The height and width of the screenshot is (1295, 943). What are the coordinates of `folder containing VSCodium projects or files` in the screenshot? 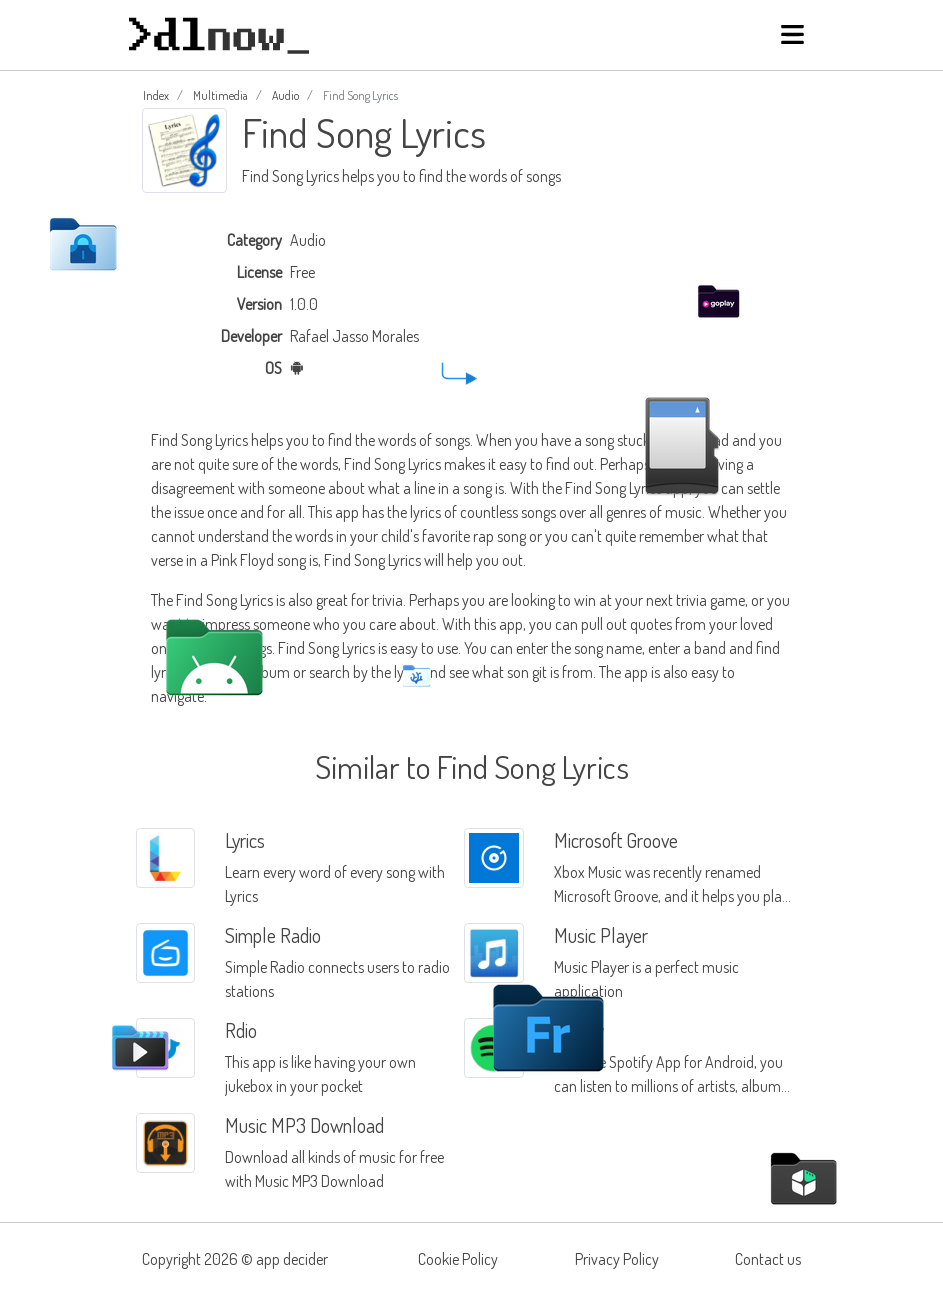 It's located at (416, 676).